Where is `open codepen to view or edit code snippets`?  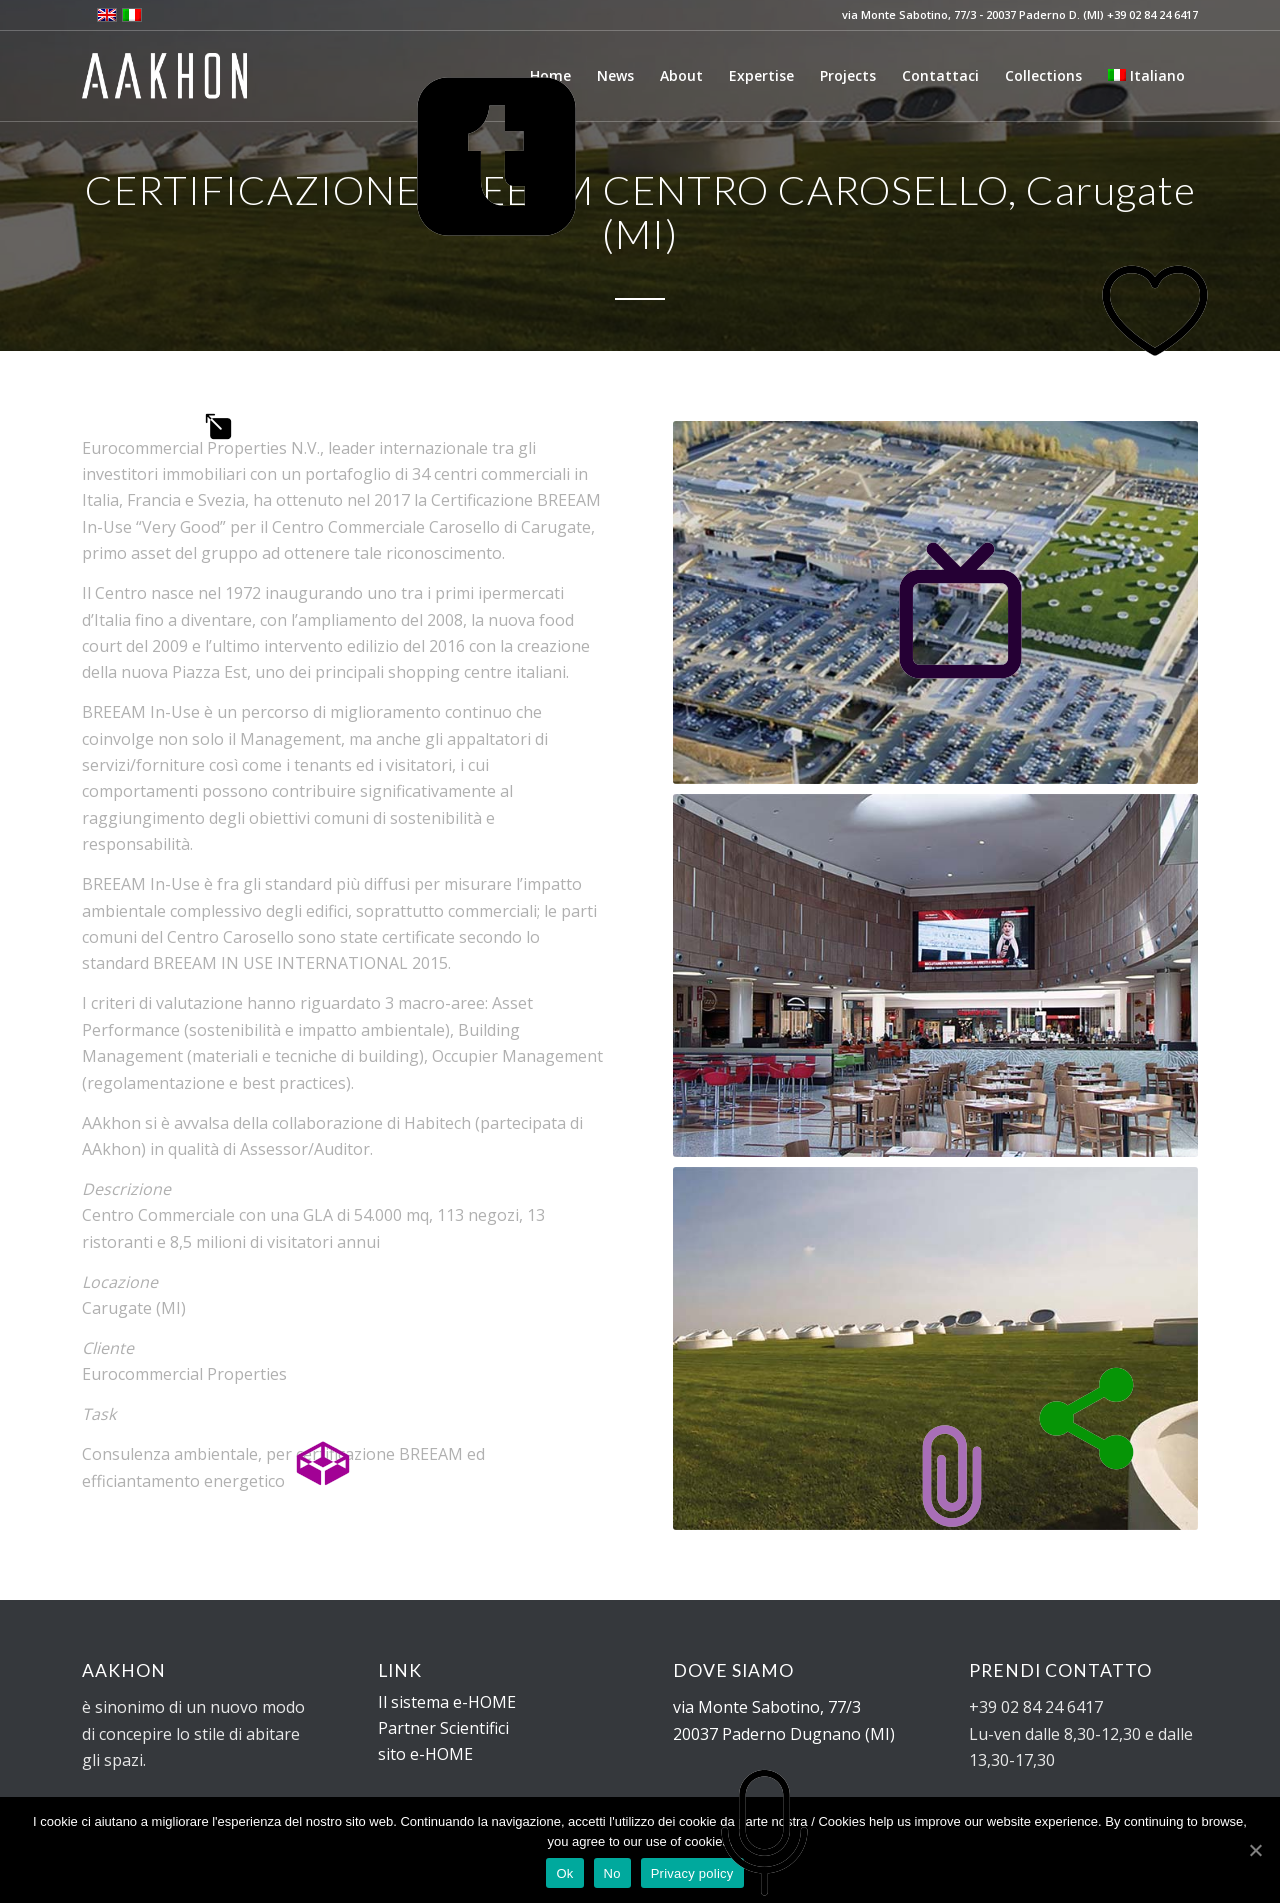 open codepen to view or edit code snippets is located at coordinates (323, 1464).